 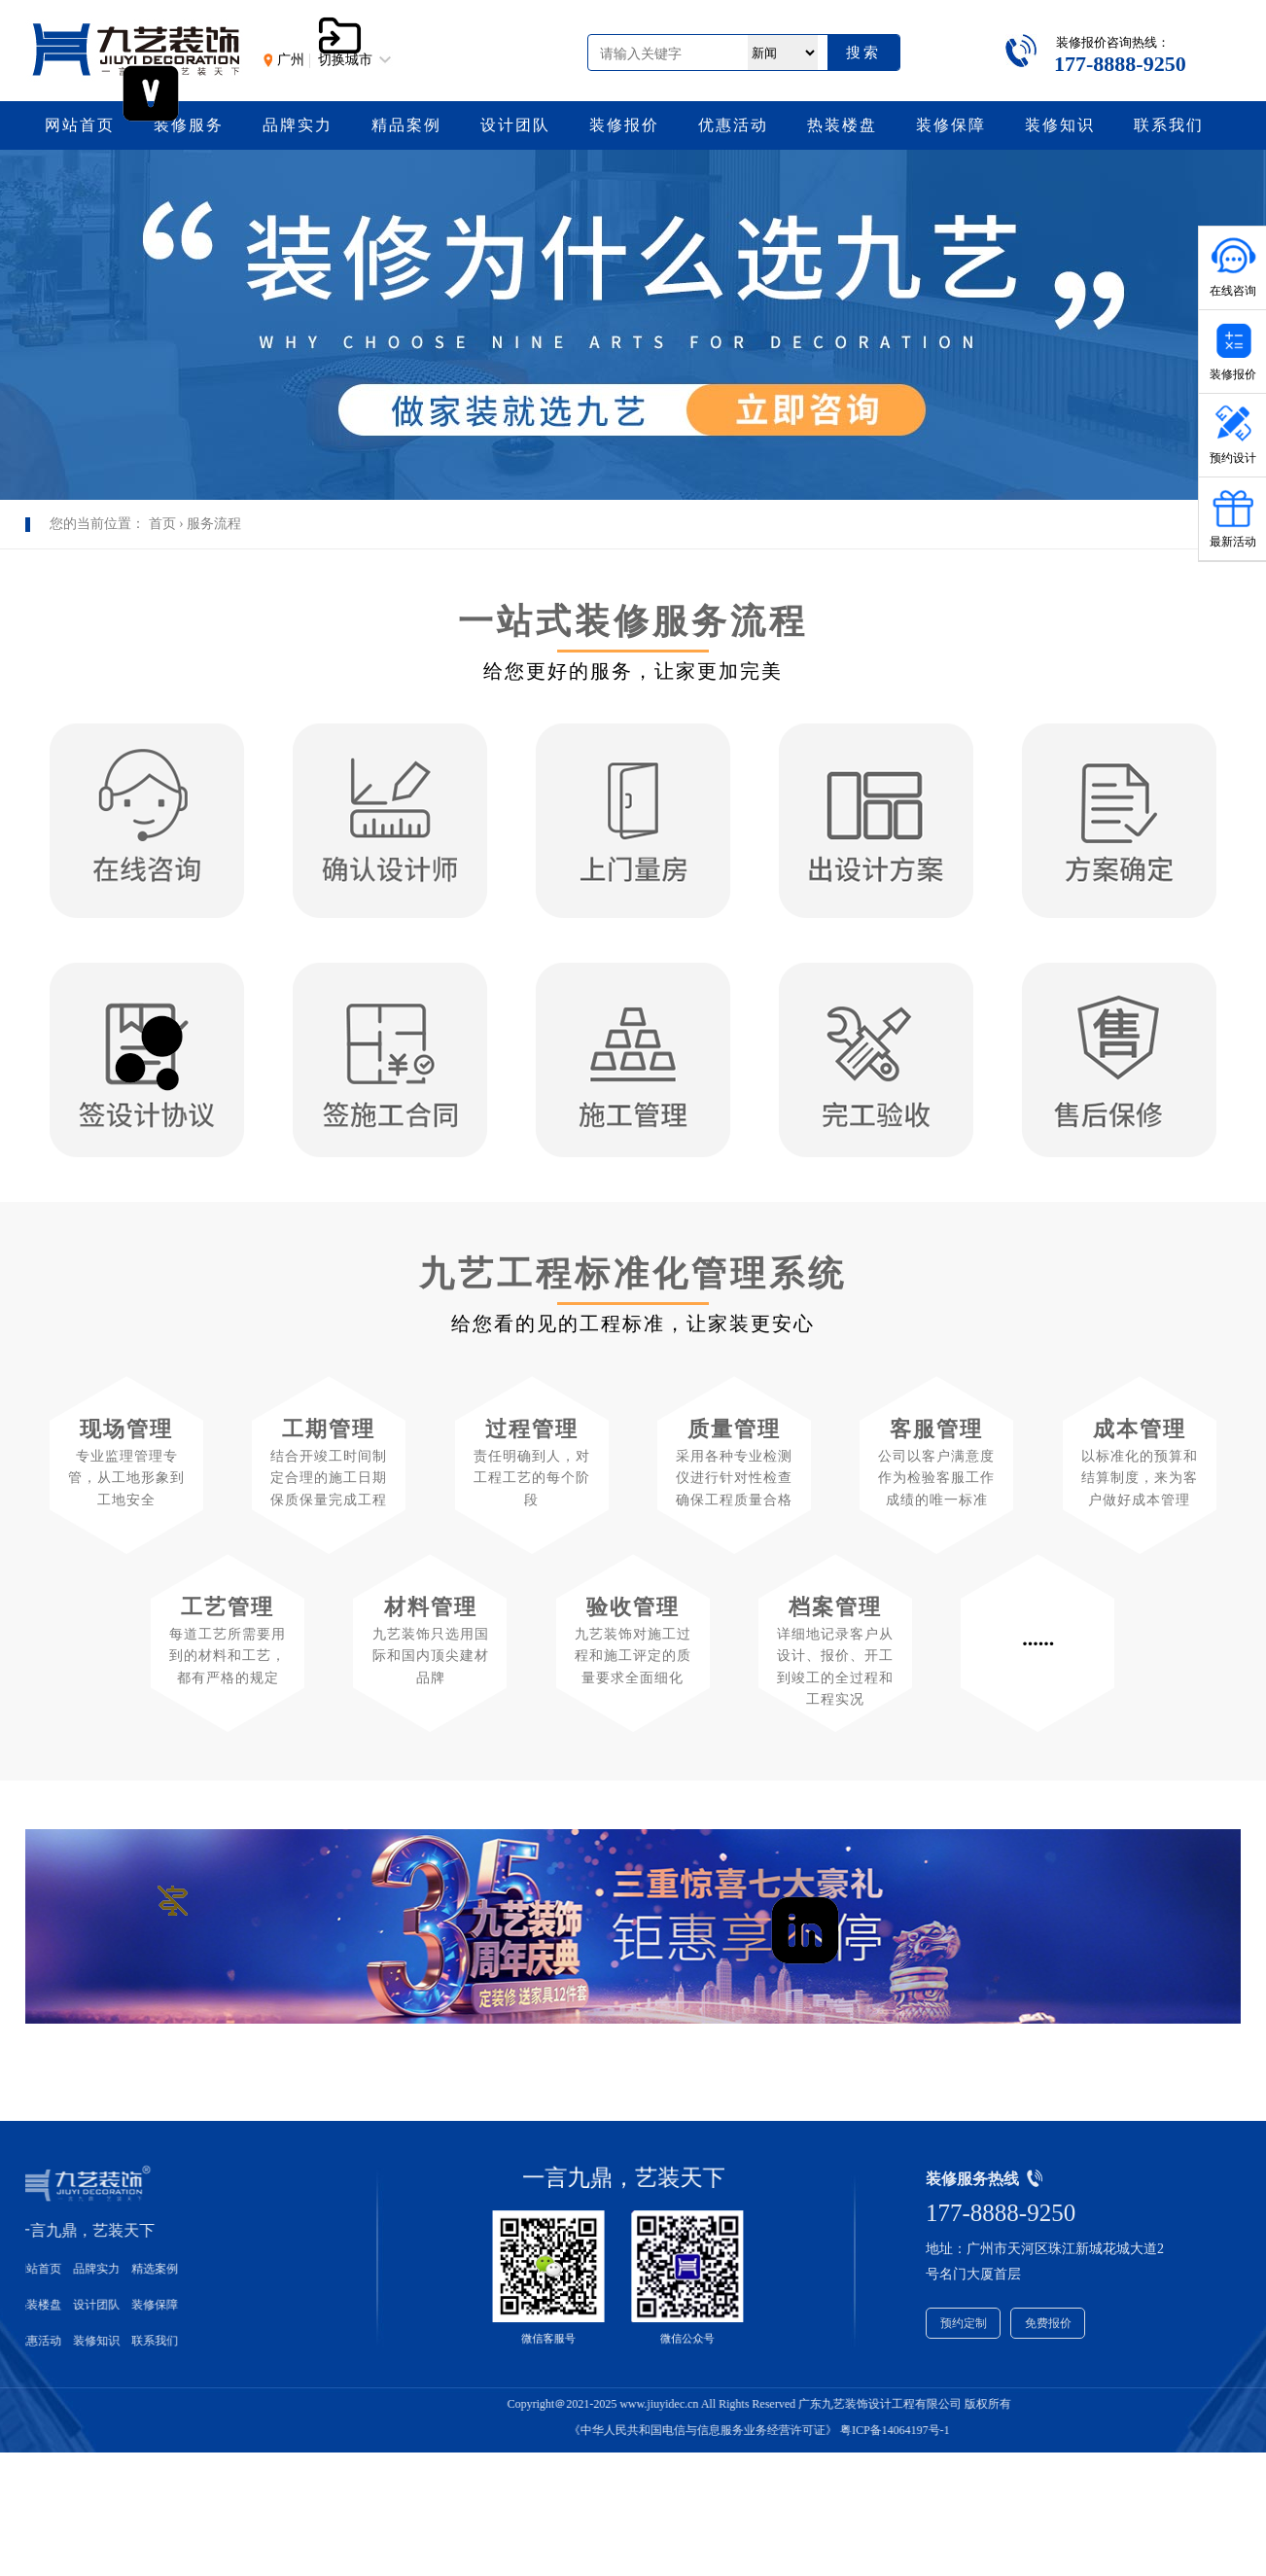 What do you see at coordinates (151, 93) in the screenshot?
I see `indicates items starting with the letter V` at bounding box center [151, 93].